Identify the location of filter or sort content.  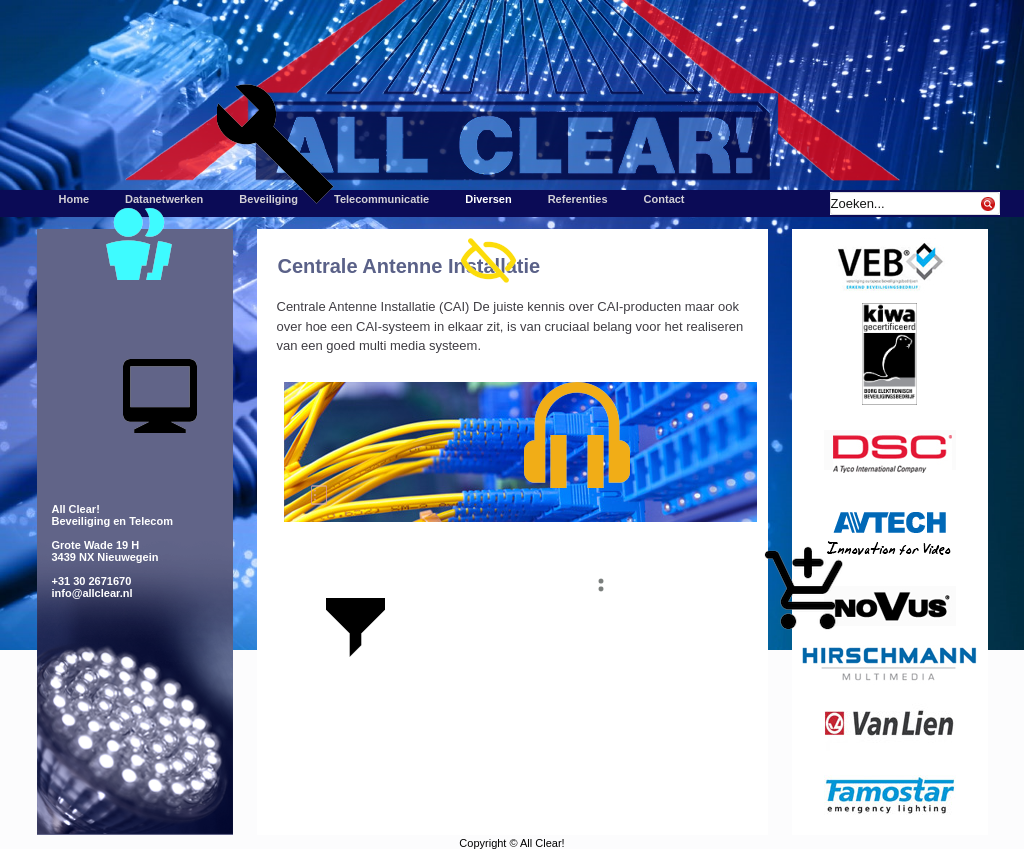
(355, 627).